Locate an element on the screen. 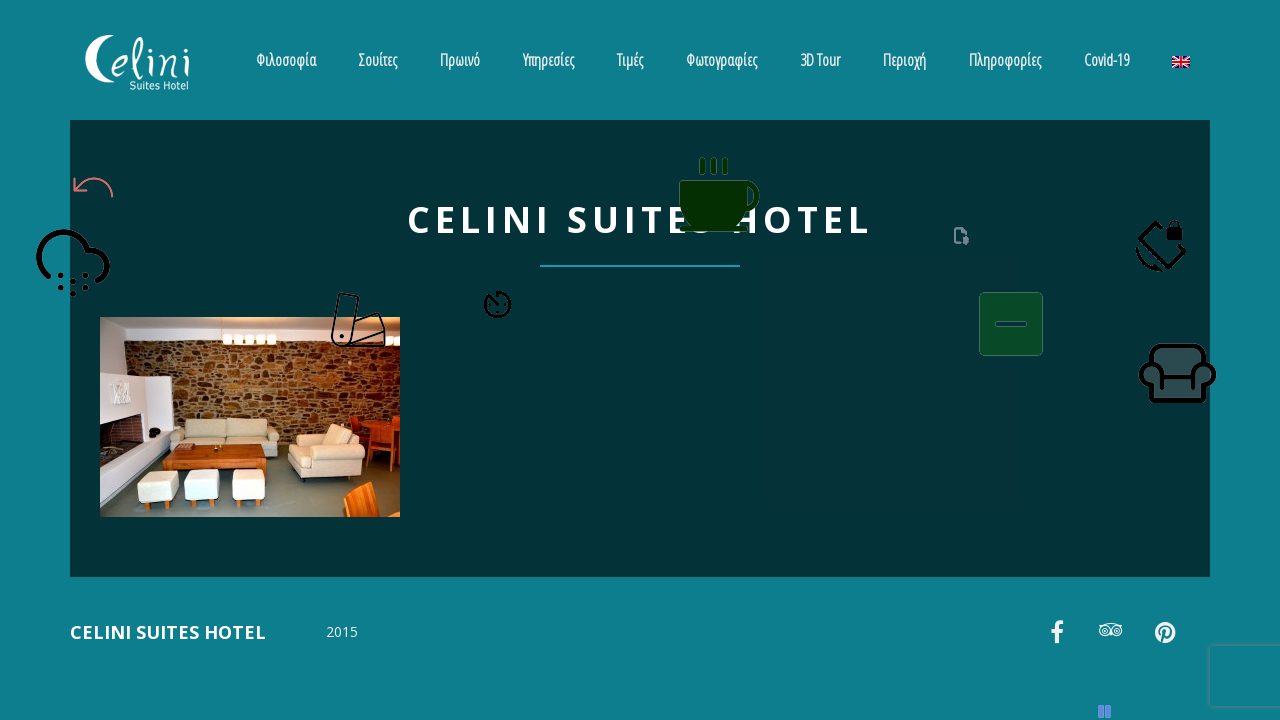 The width and height of the screenshot is (1280, 720). access color palette or theme options is located at coordinates (356, 322).